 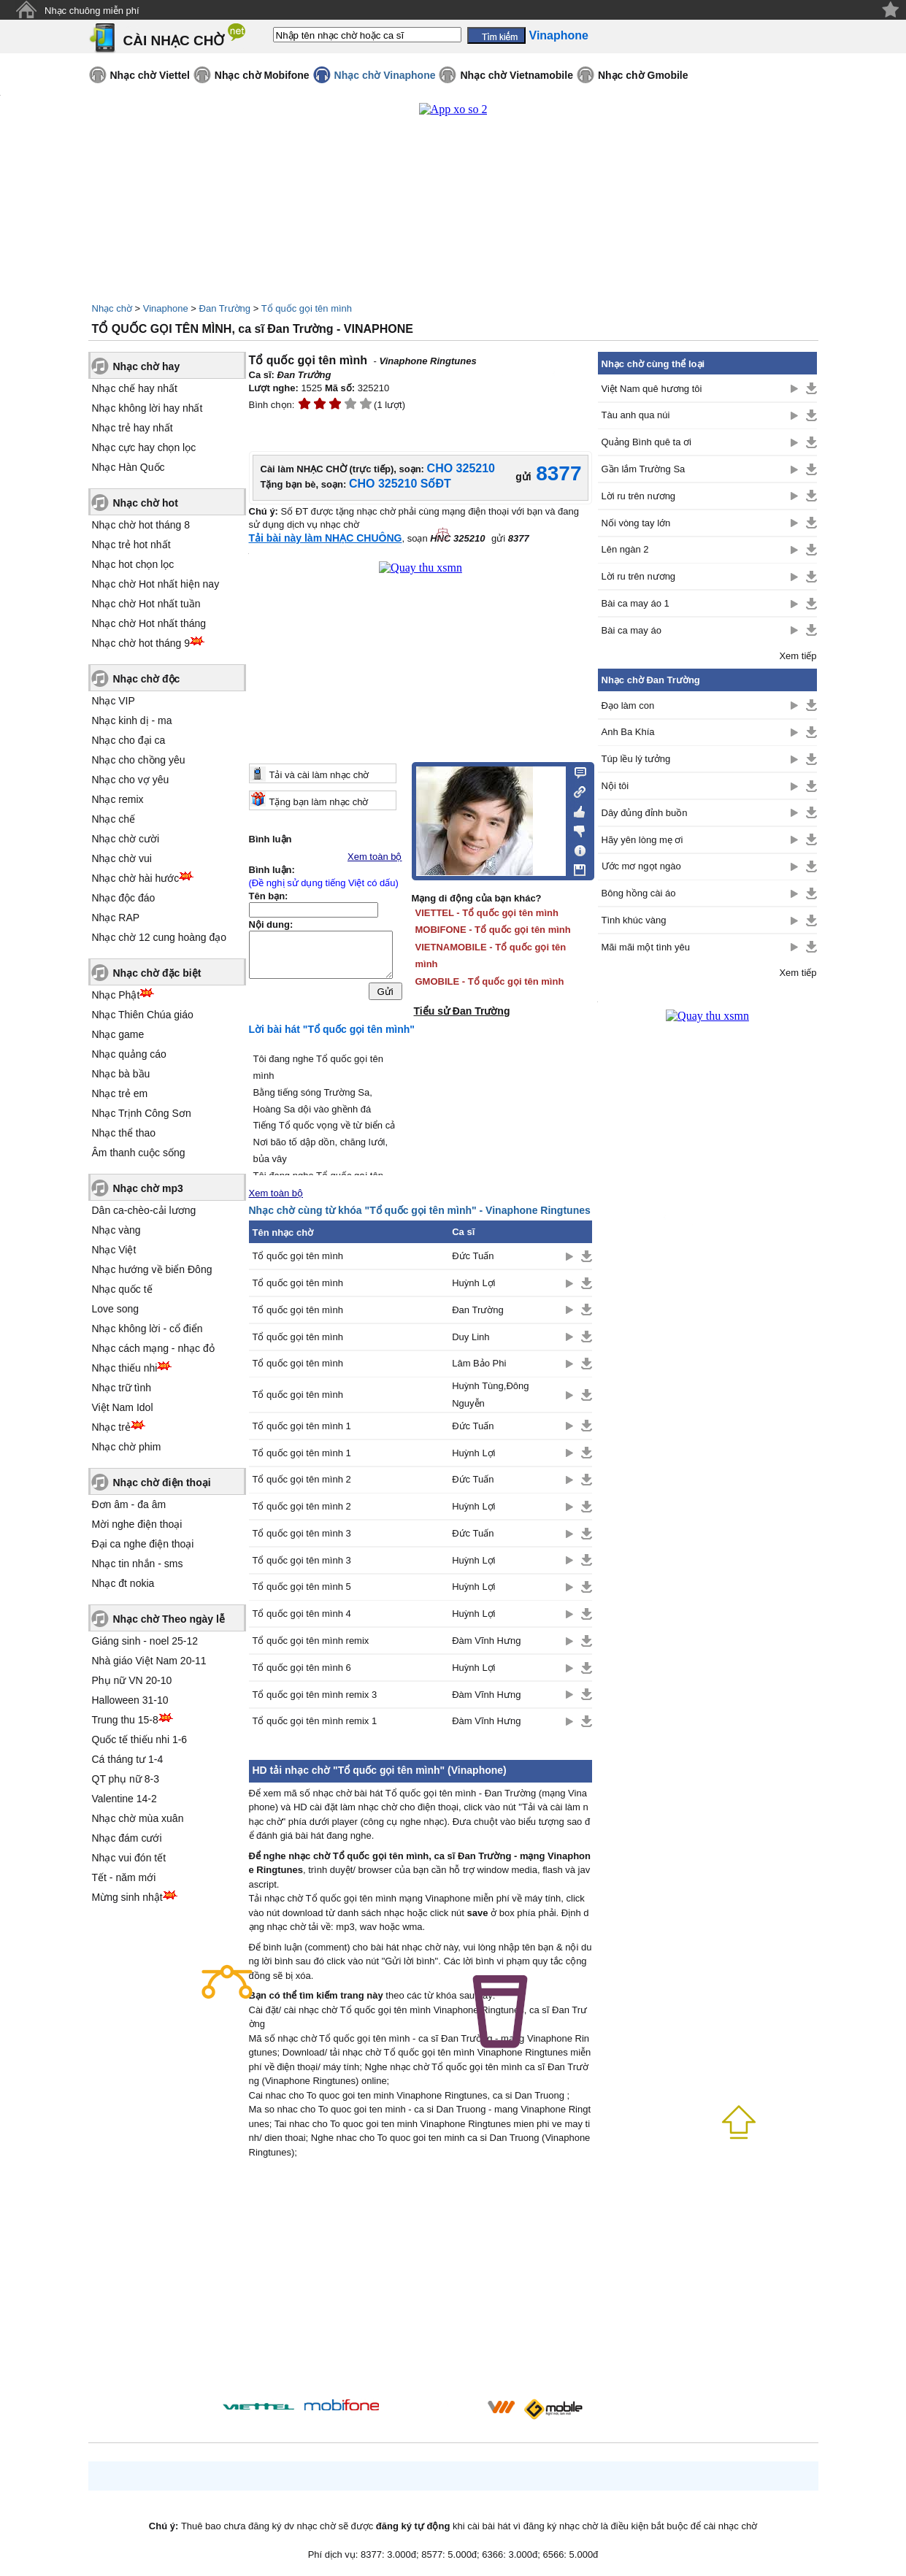 What do you see at coordinates (500, 2010) in the screenshot?
I see `view nearby bars or pubs` at bounding box center [500, 2010].